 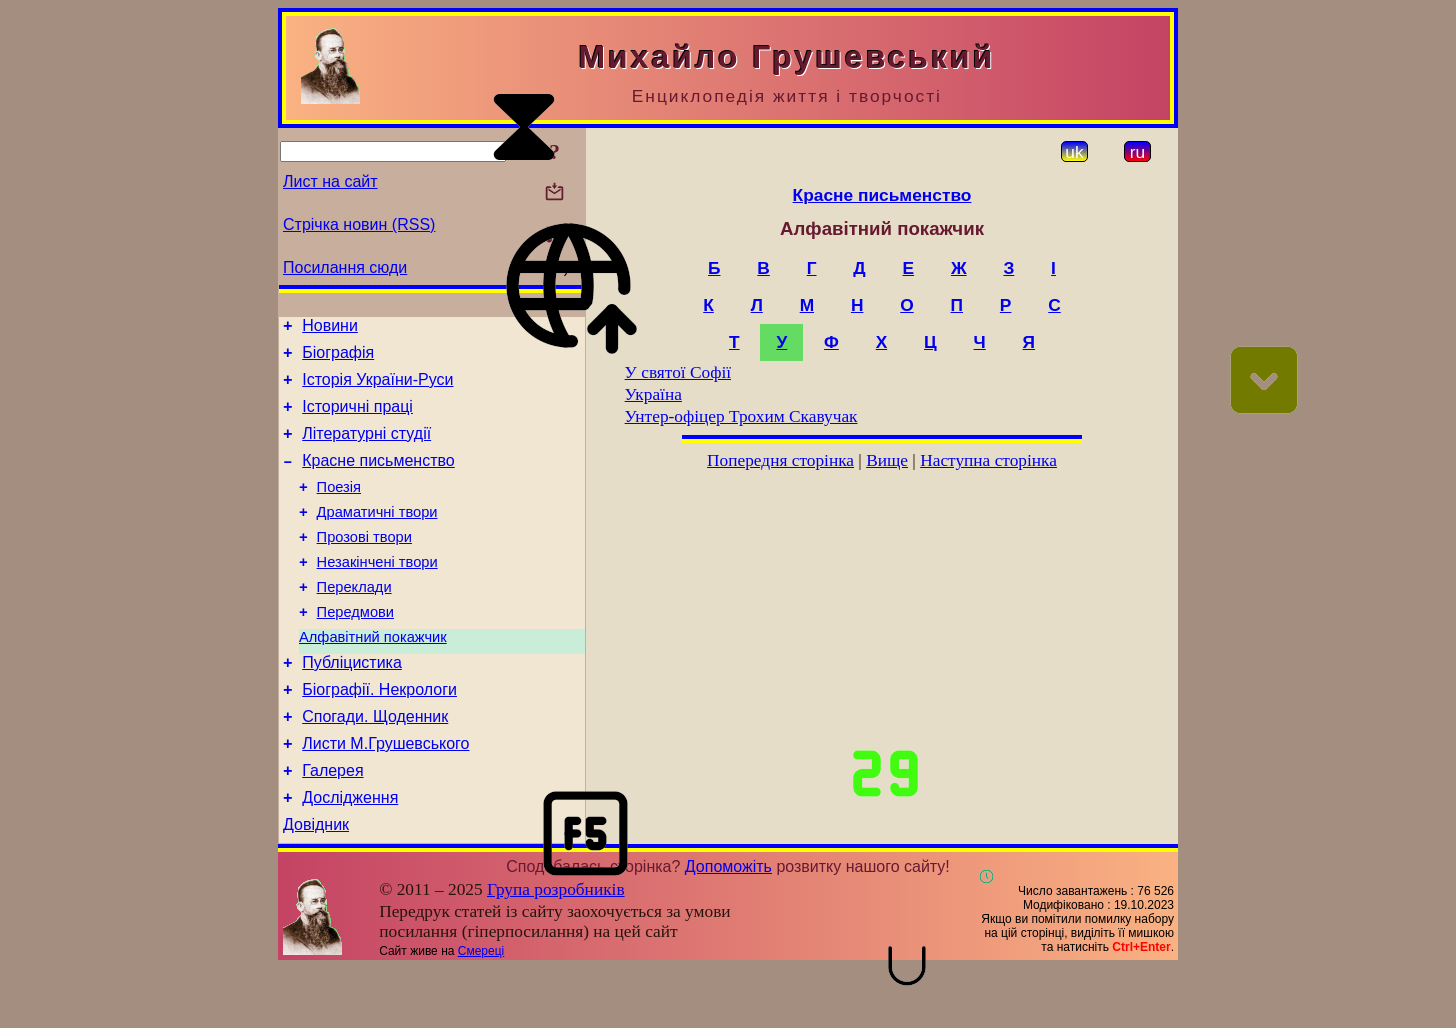 I want to click on indicates day 29 on a calendar or date picker, so click(x=885, y=773).